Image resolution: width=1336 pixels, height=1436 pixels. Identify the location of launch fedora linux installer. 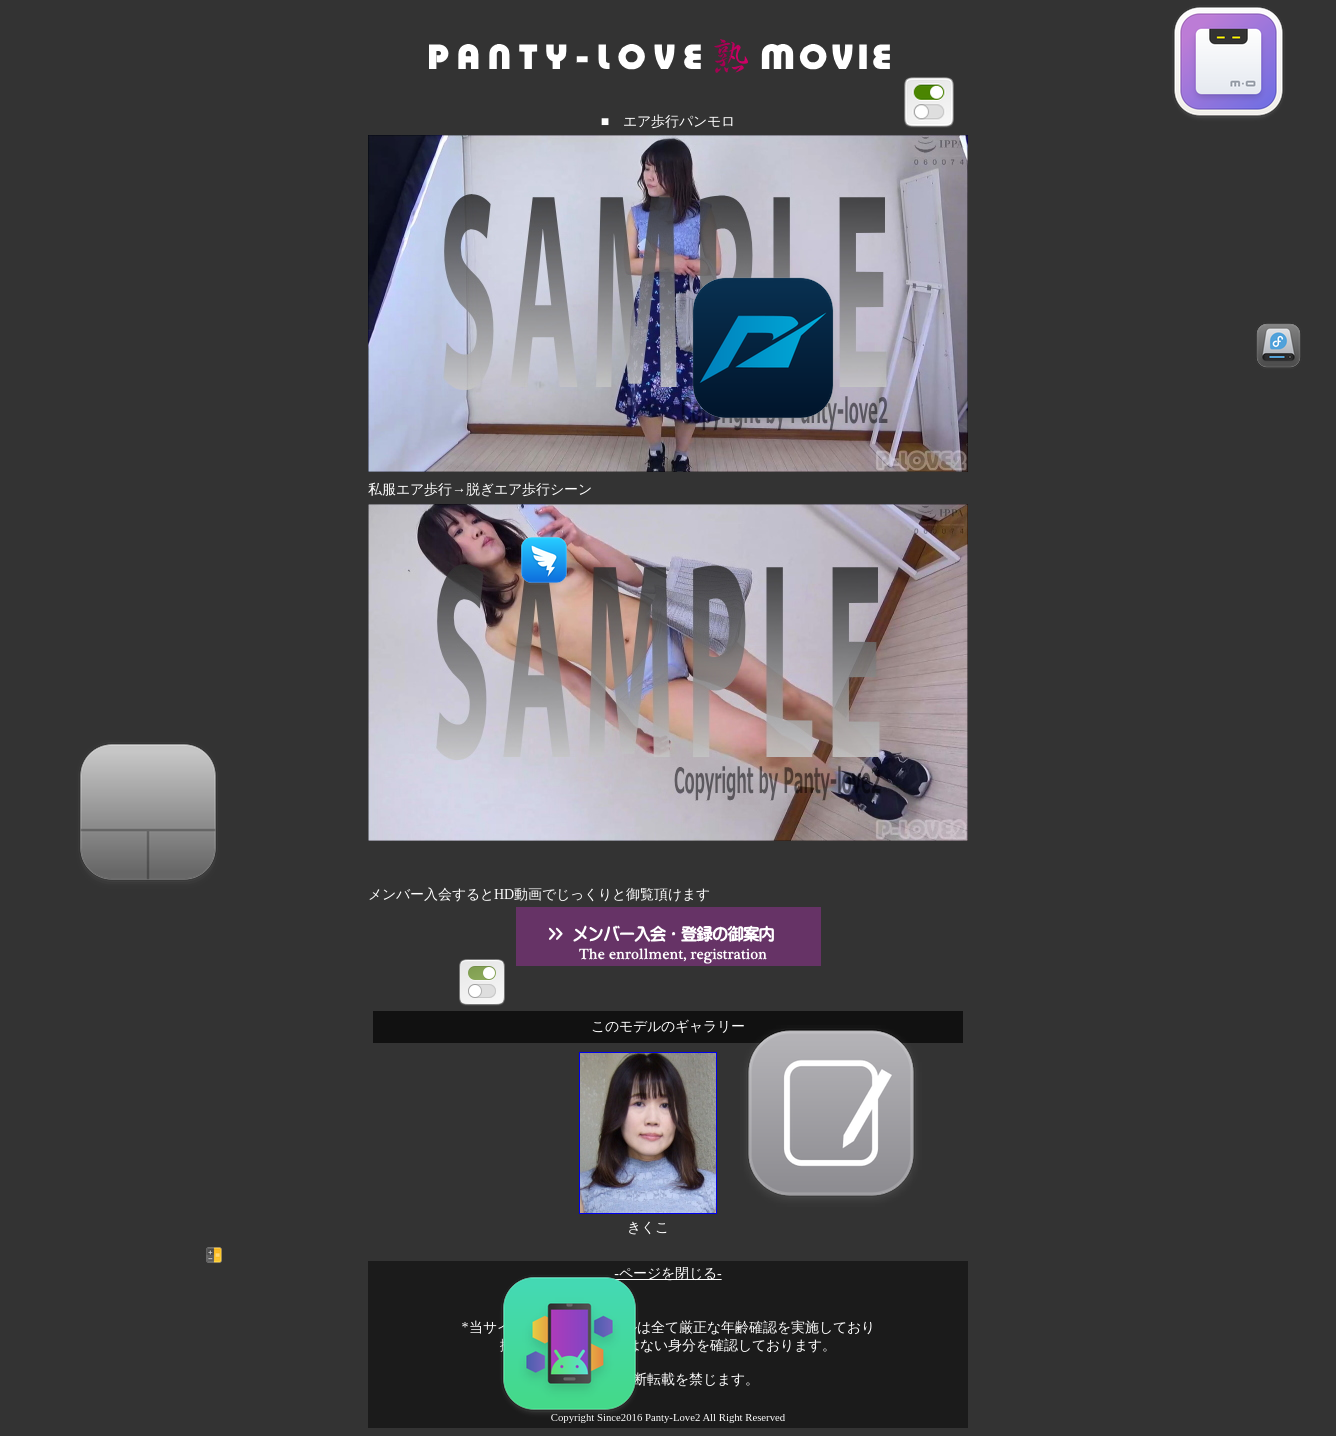
(1278, 345).